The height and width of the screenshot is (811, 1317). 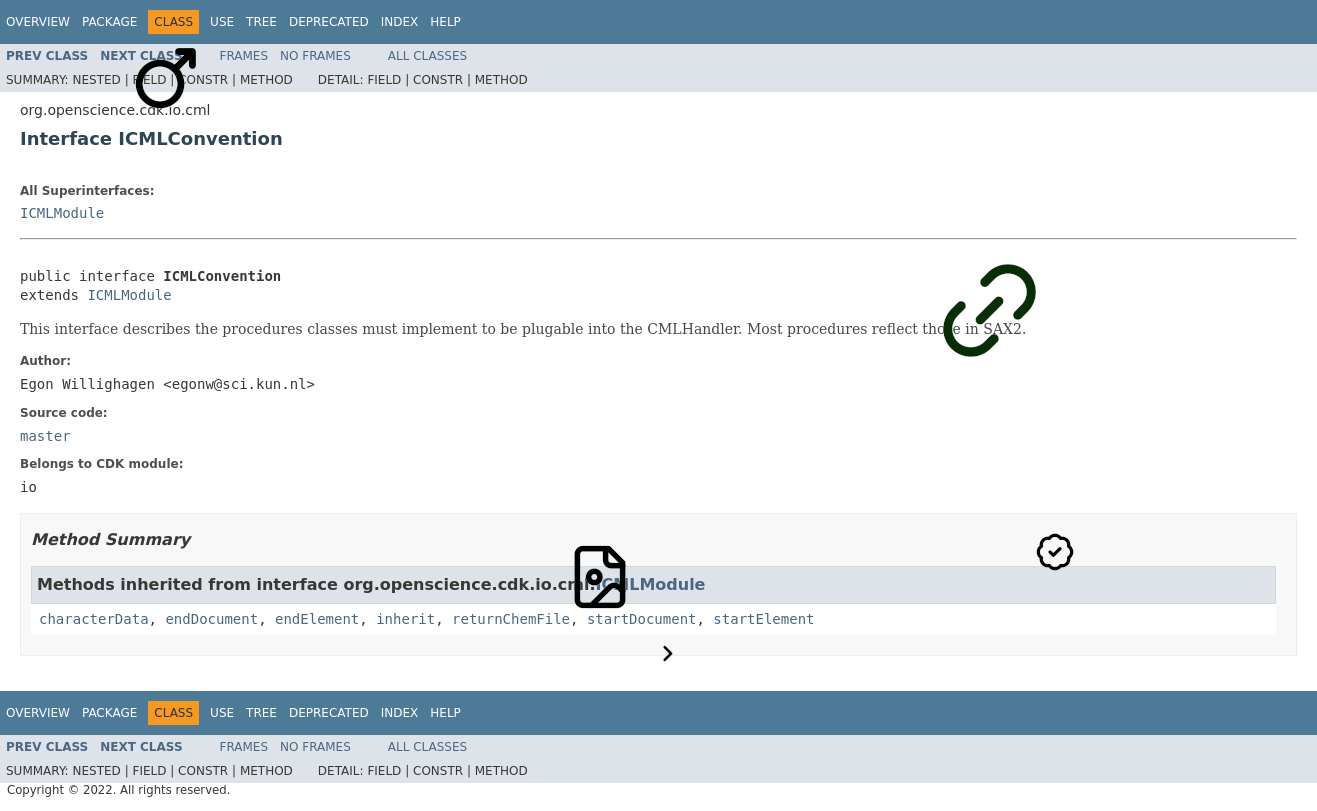 I want to click on go to the next item or page, so click(x=667, y=653).